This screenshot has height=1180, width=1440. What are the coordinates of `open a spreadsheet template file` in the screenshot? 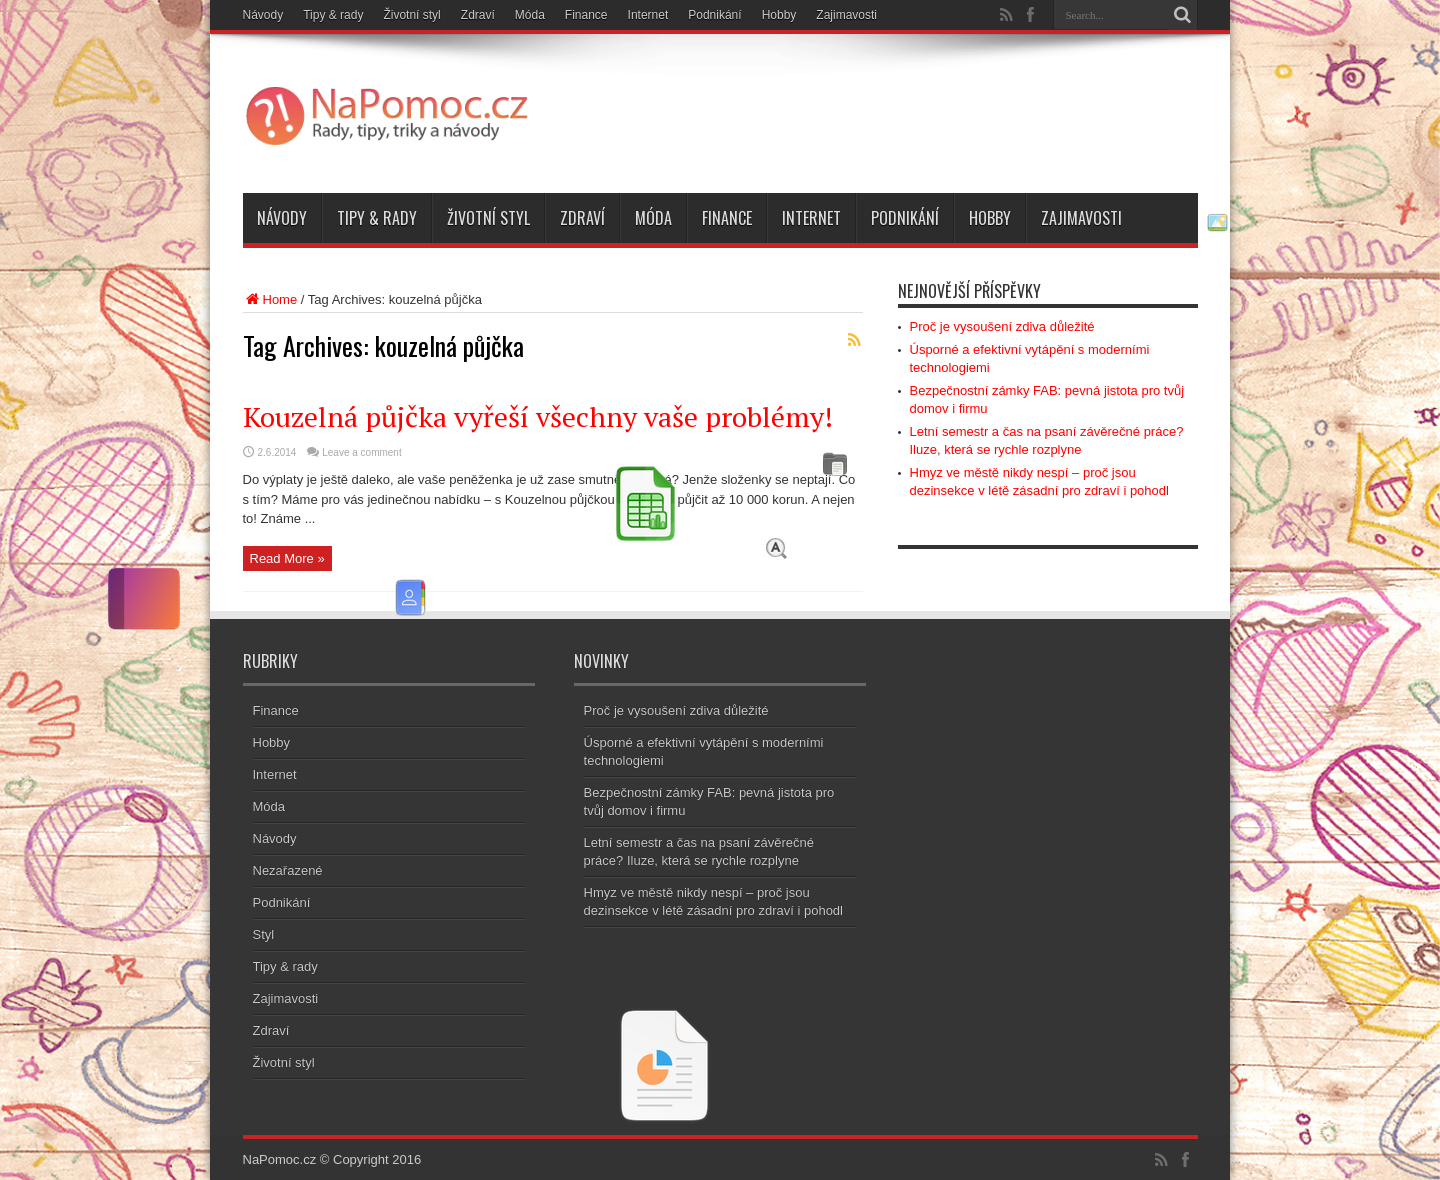 It's located at (645, 503).